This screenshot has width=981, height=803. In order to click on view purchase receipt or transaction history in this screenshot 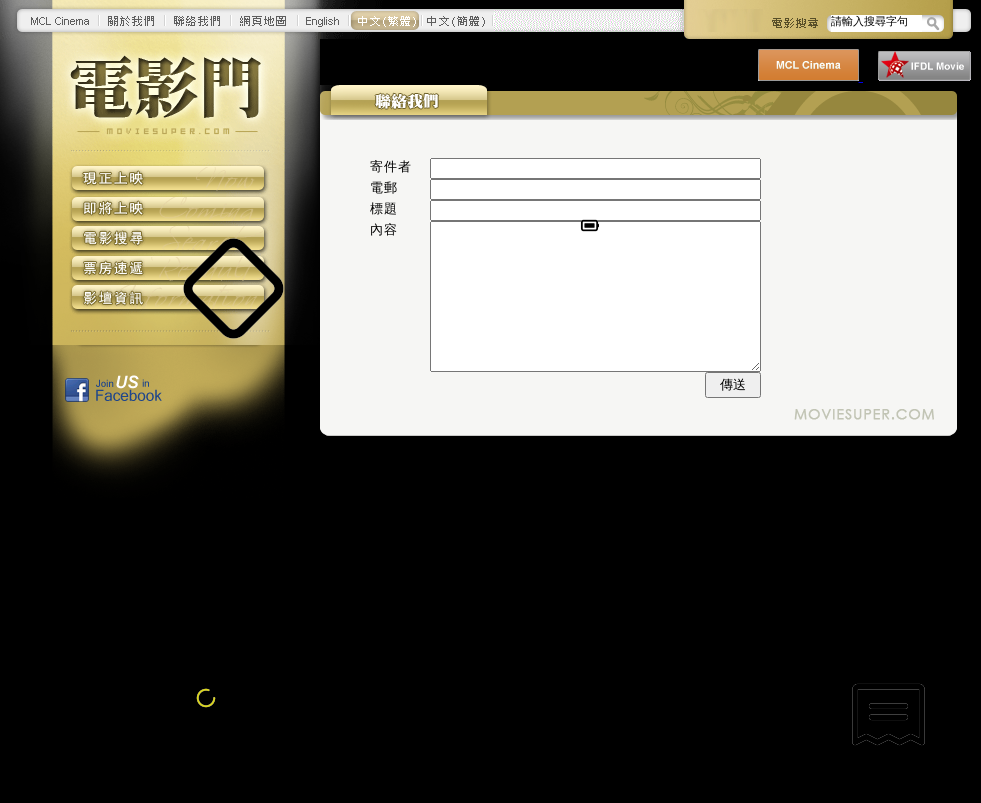, I will do `click(888, 714)`.